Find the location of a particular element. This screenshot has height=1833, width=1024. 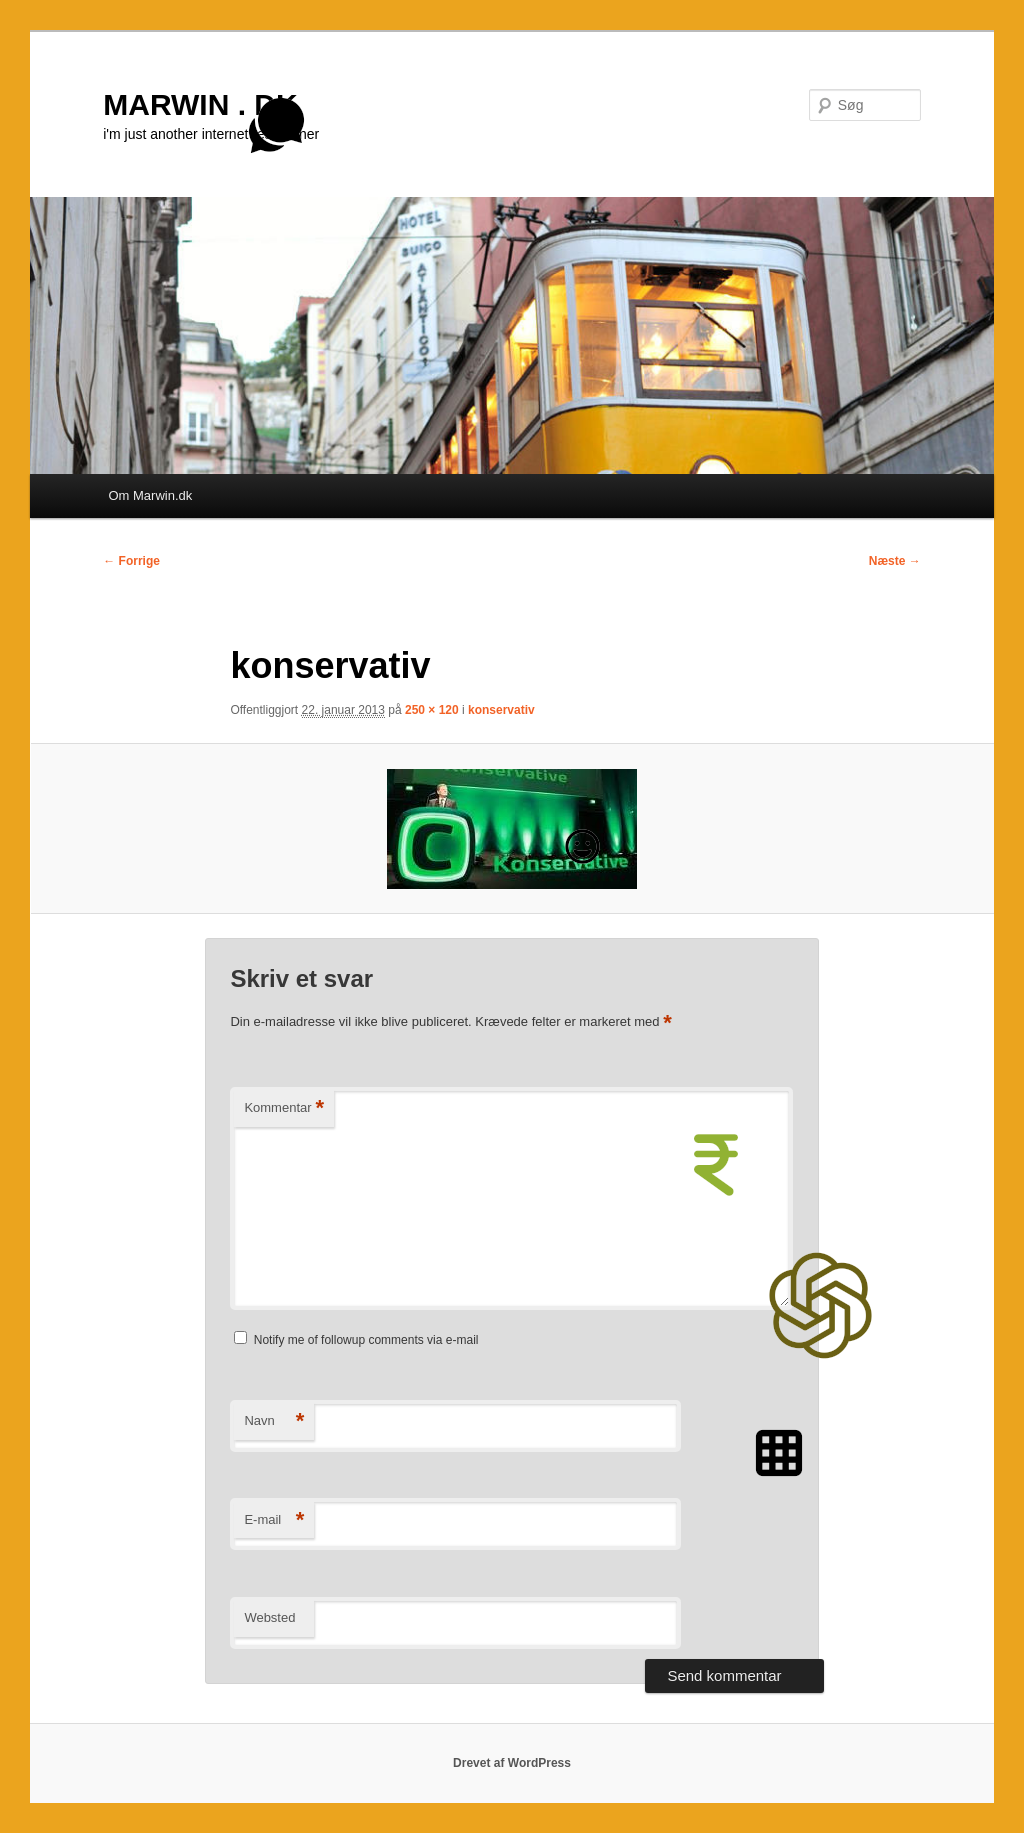

view price in indian rupees is located at coordinates (716, 1165).